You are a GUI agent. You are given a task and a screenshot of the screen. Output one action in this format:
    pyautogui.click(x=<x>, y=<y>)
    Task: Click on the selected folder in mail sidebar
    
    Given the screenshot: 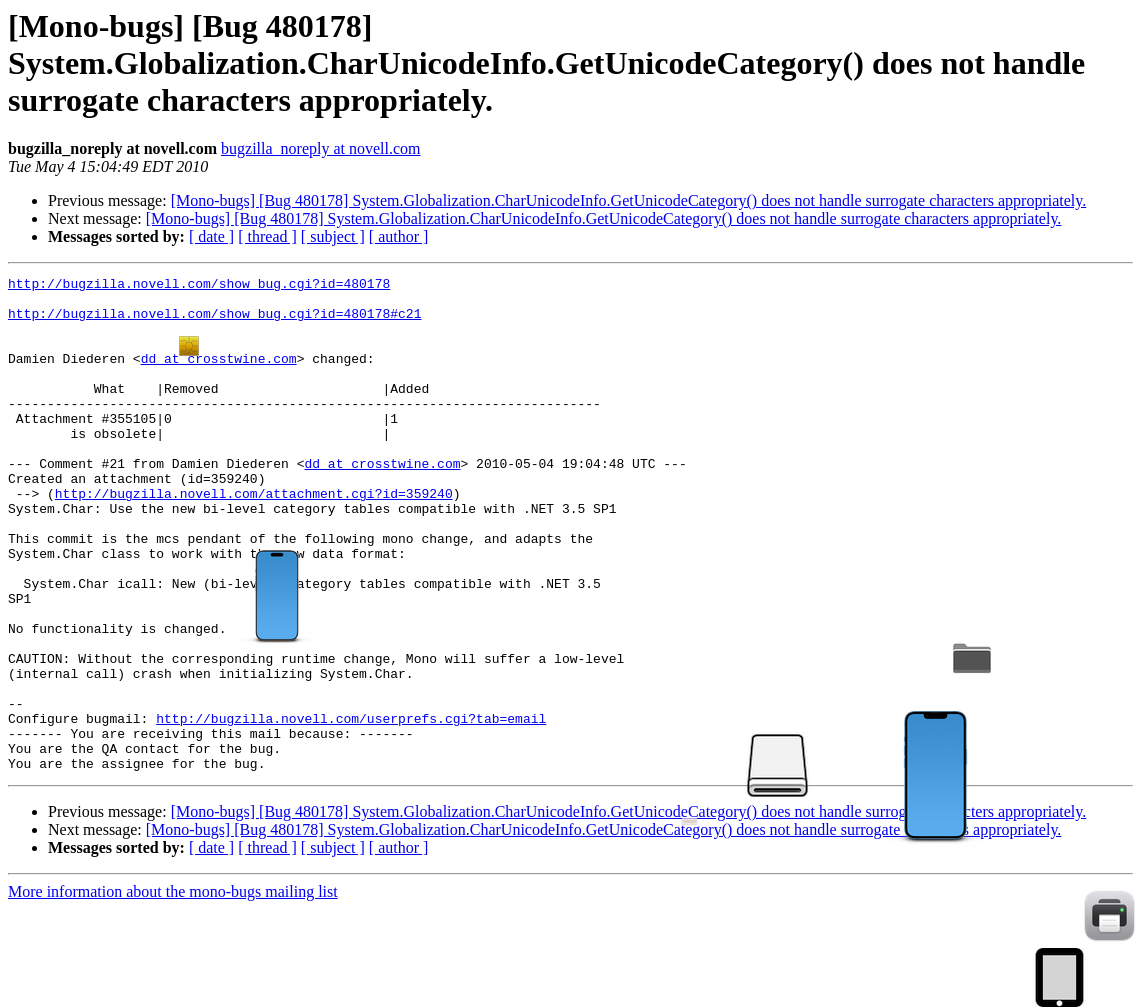 What is the action you would take?
    pyautogui.click(x=972, y=658)
    